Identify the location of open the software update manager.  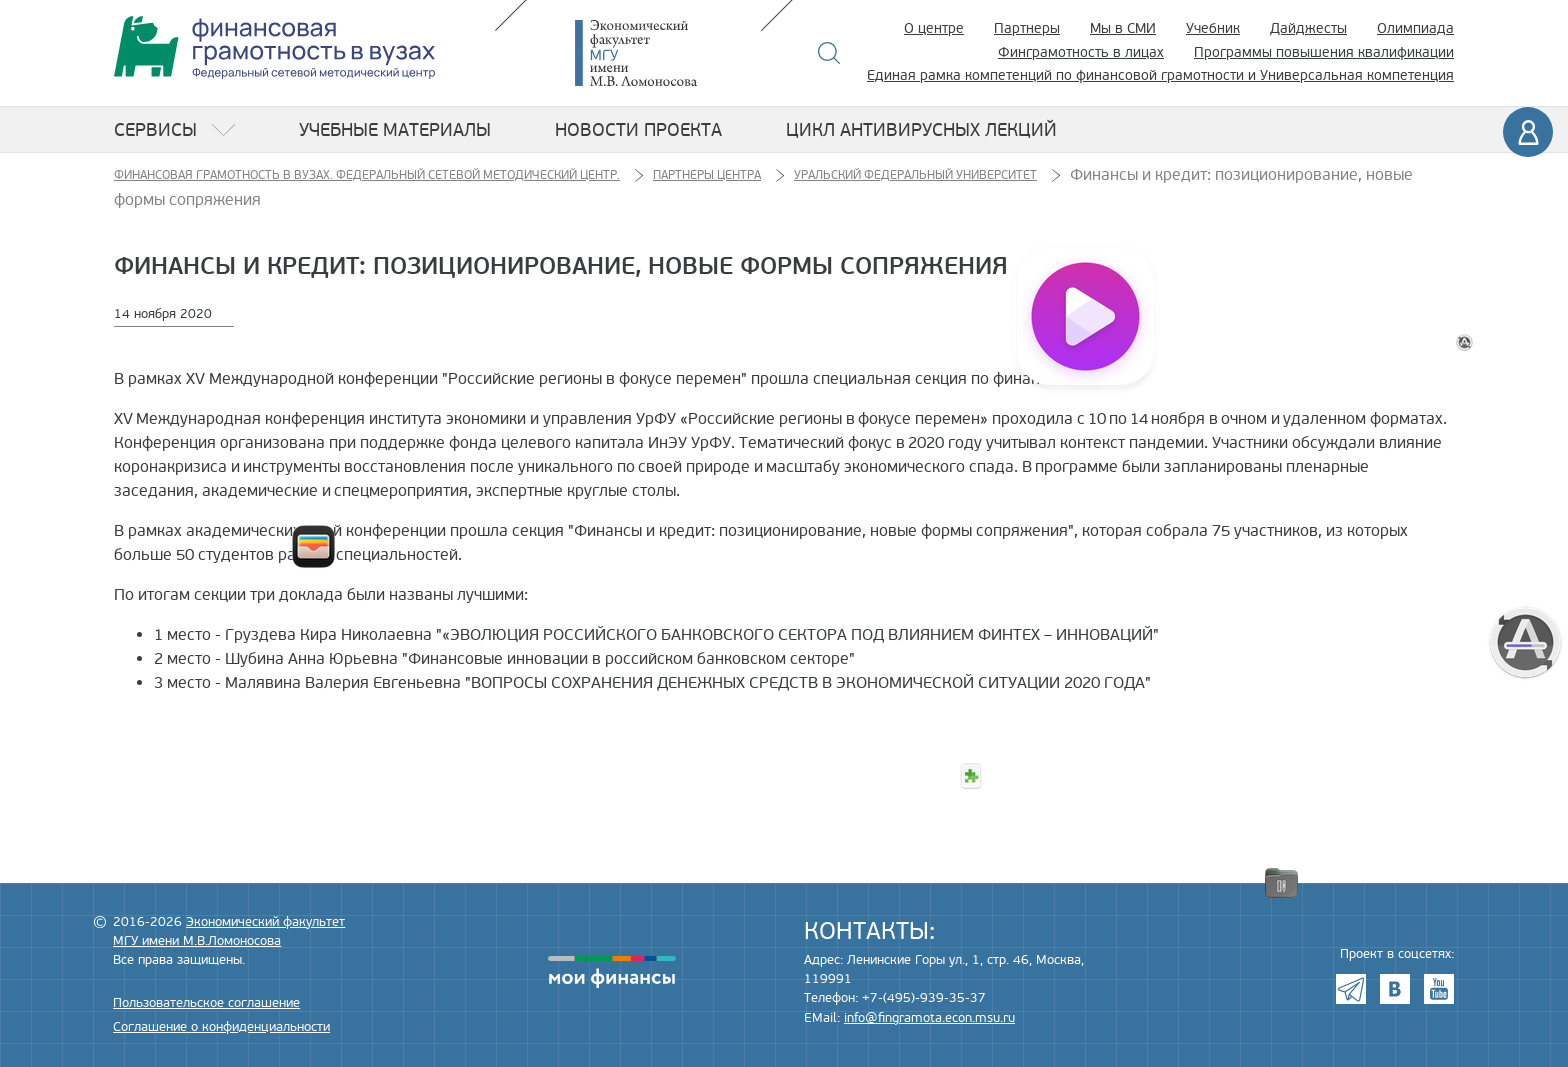
(1525, 642).